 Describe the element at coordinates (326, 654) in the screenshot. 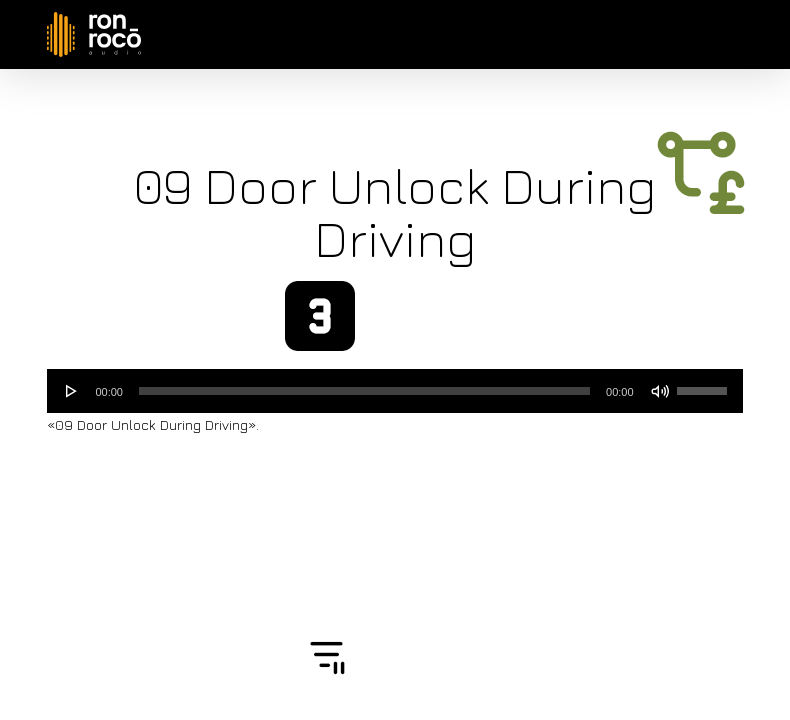

I see `pause active filter operation` at that location.